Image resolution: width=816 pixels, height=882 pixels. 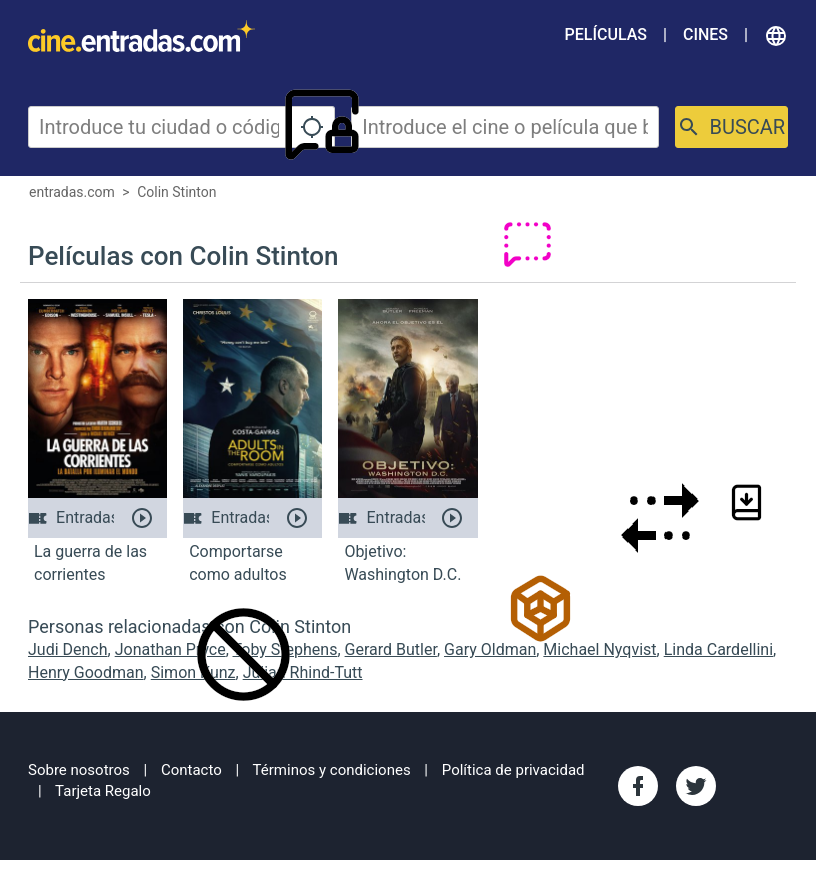 I want to click on view 3d model or object, so click(x=540, y=608).